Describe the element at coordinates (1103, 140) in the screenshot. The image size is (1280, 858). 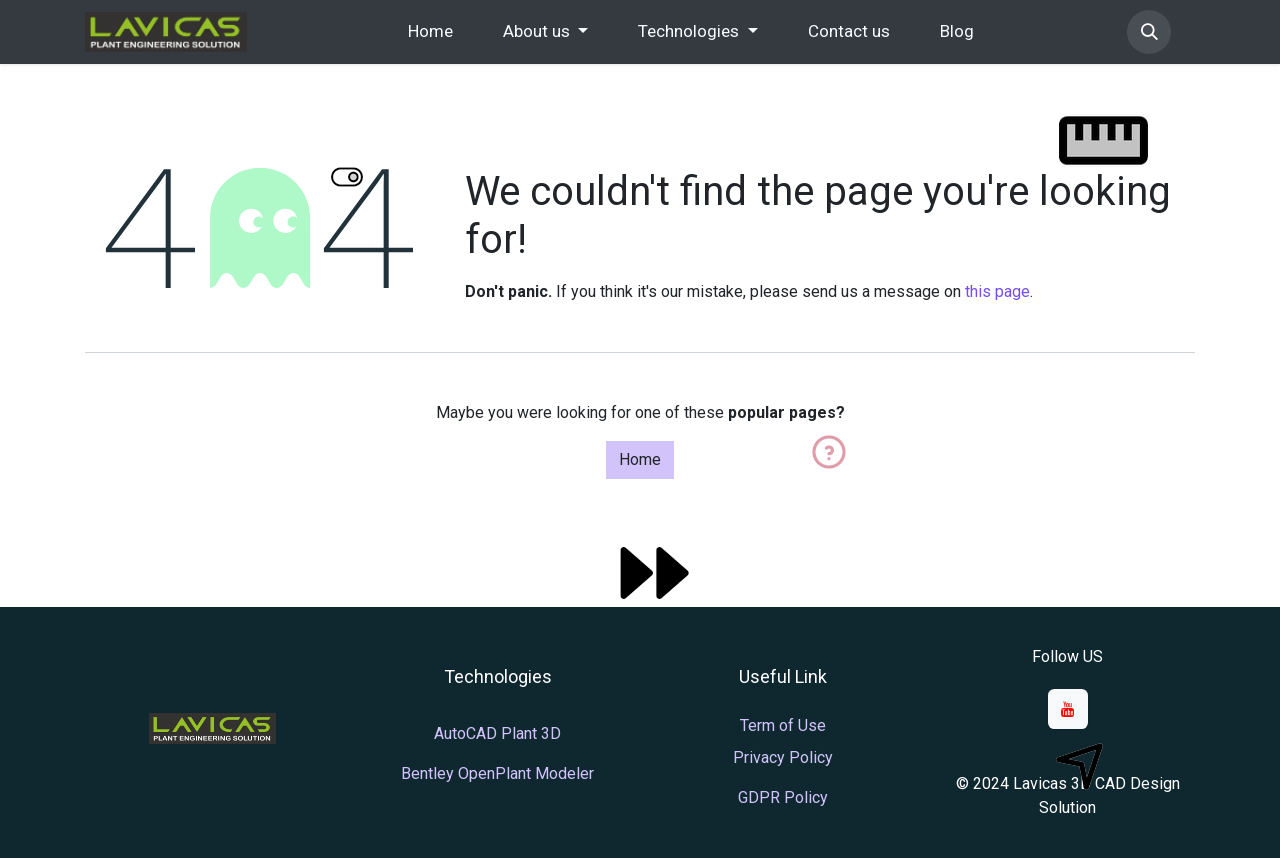
I see `access ruler or measurement tool` at that location.